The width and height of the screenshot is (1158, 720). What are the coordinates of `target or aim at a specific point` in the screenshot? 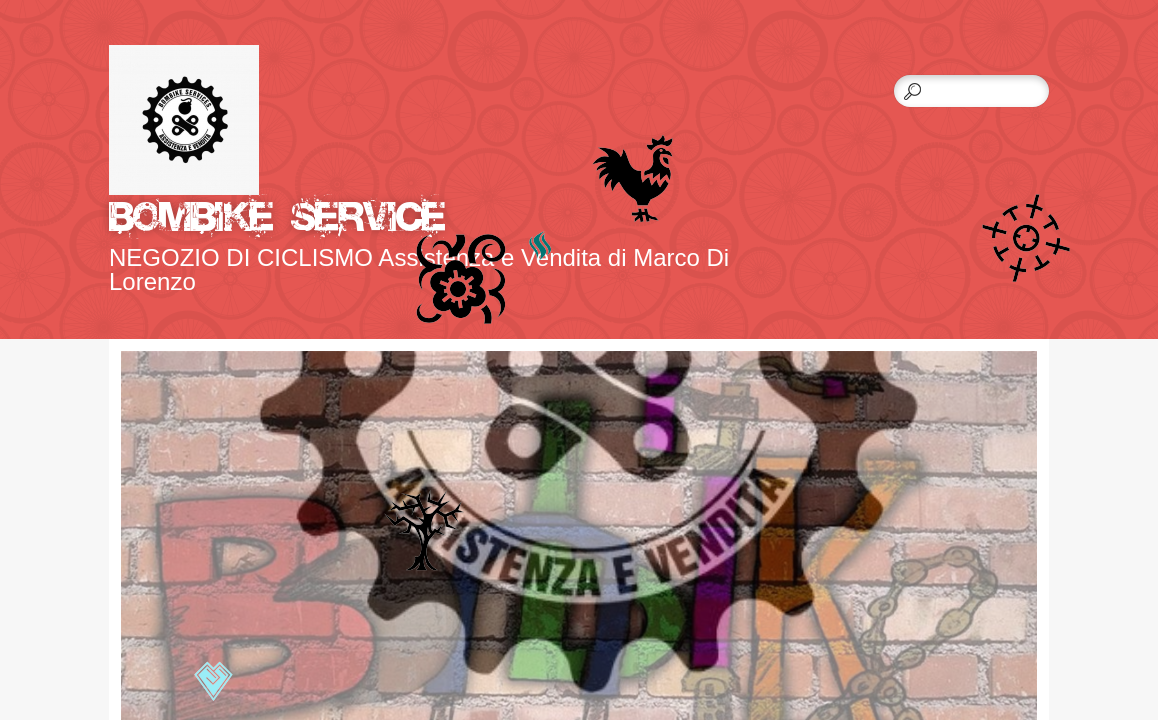 It's located at (1026, 238).